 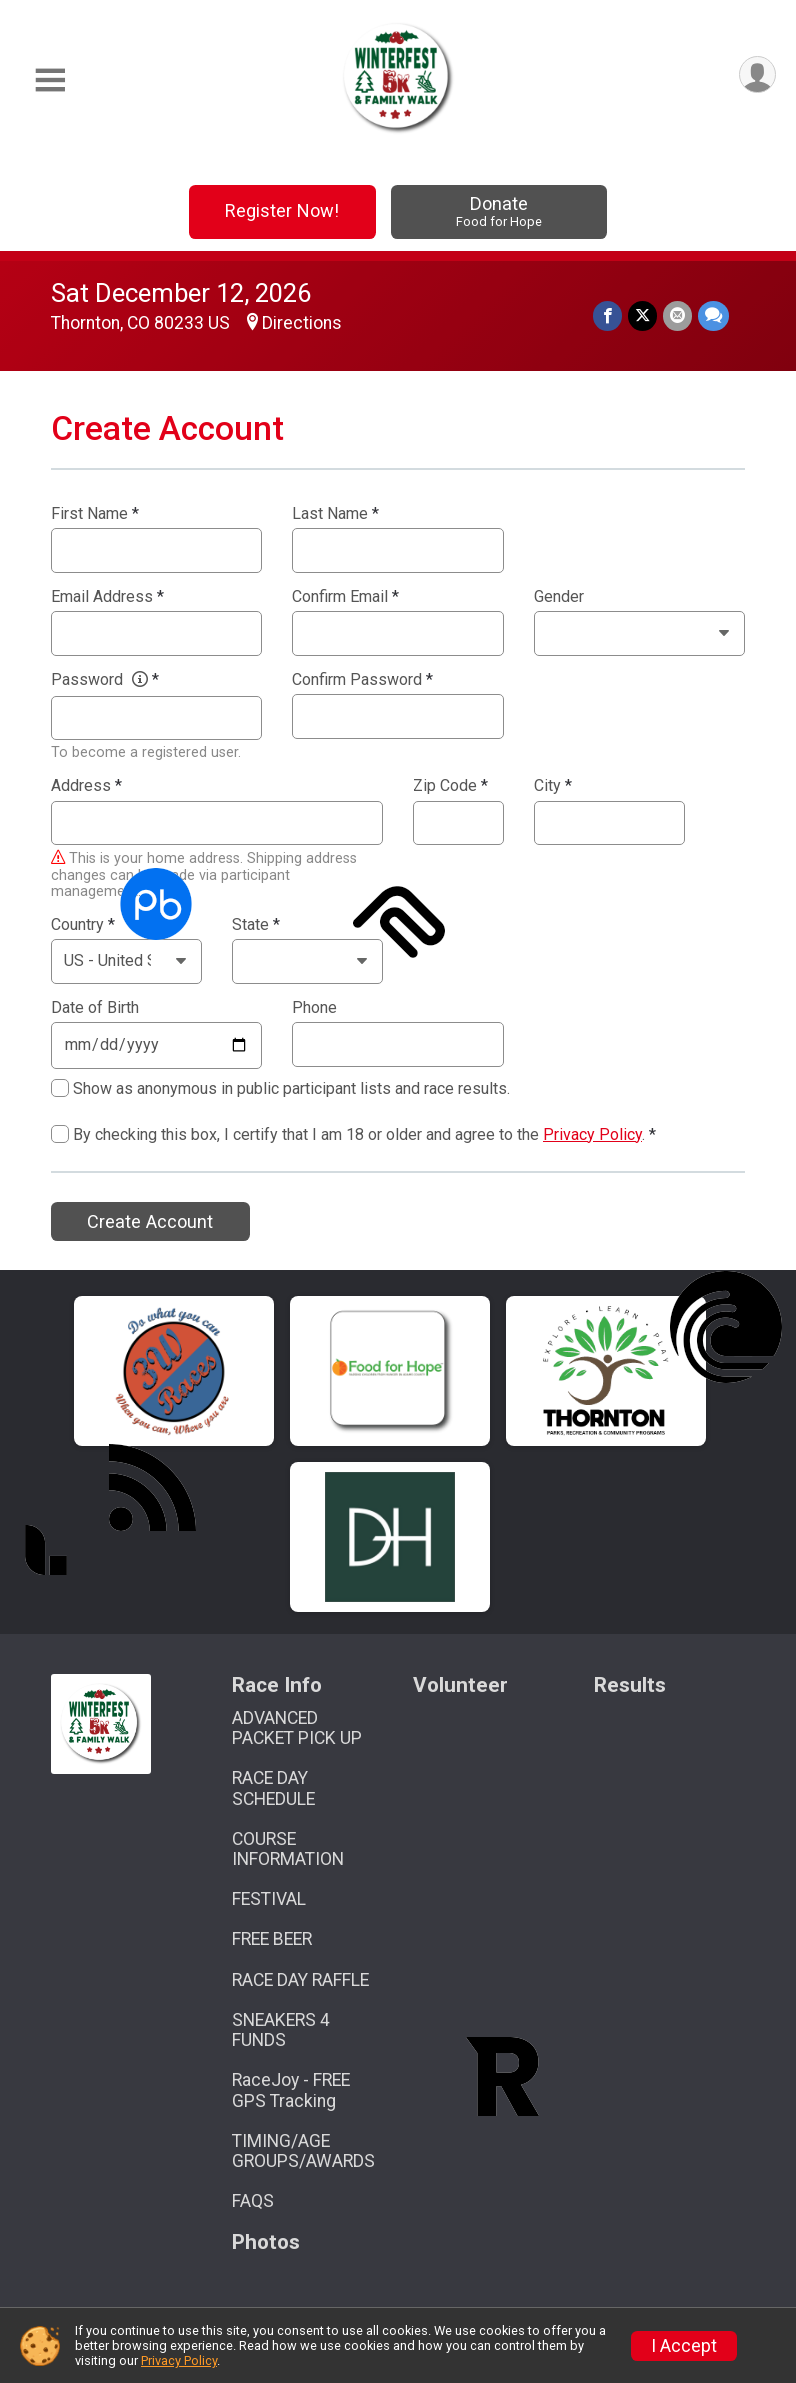 I want to click on logstash data processing pipeline logo, so click(x=46, y=1550).